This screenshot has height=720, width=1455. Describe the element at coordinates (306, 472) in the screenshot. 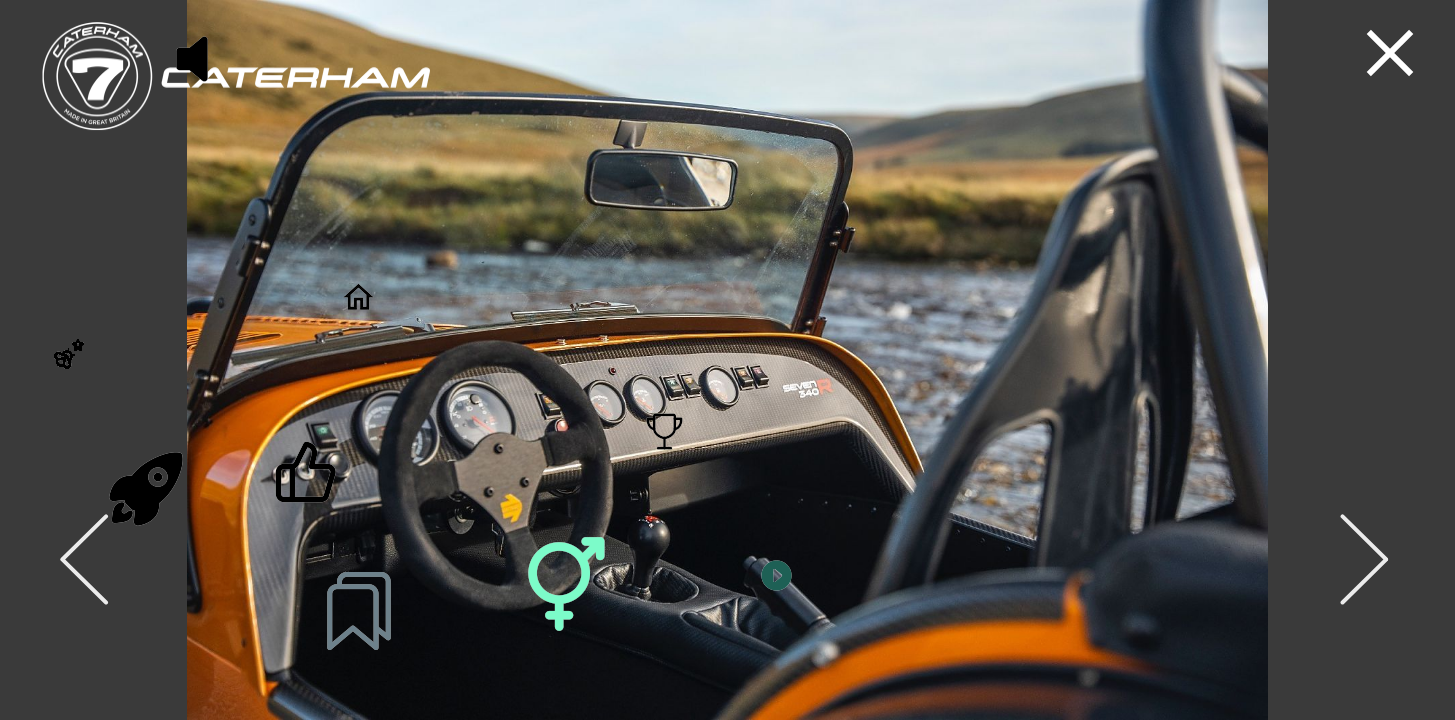

I see `like or approve content` at that location.